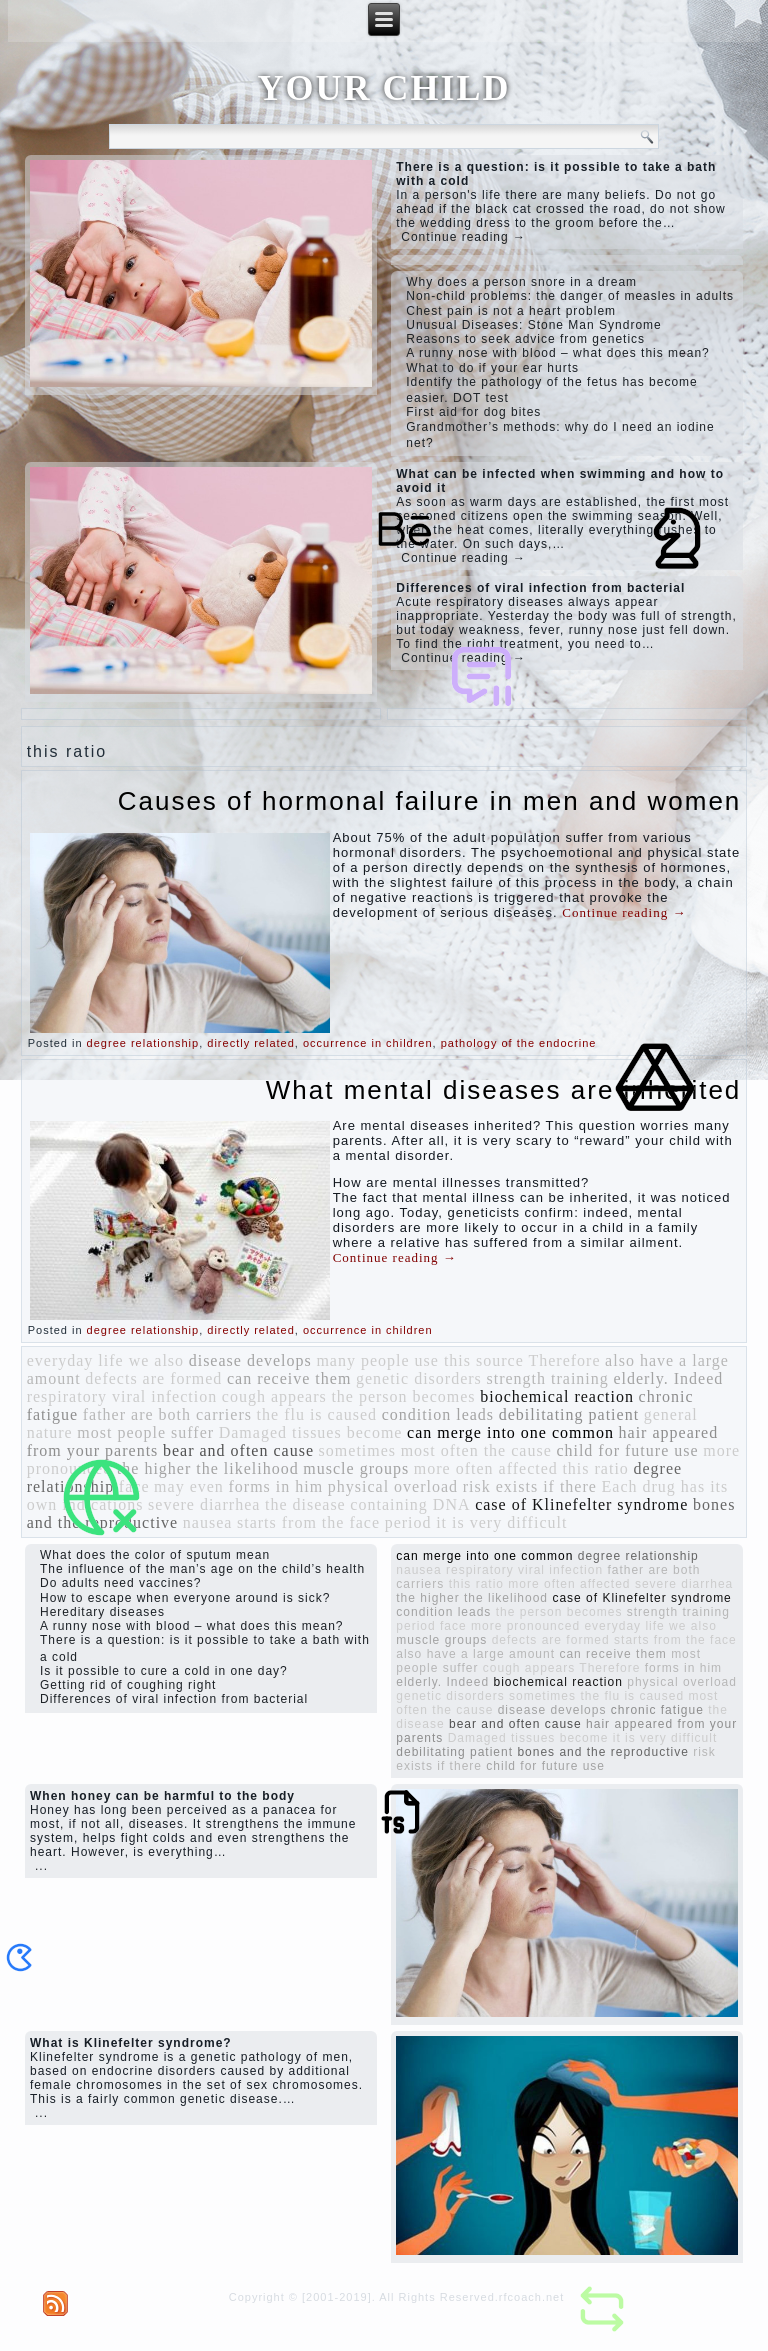 Image resolution: width=768 pixels, height=2351 pixels. What do you see at coordinates (403, 529) in the screenshot?
I see `link to behance portfolio` at bounding box center [403, 529].